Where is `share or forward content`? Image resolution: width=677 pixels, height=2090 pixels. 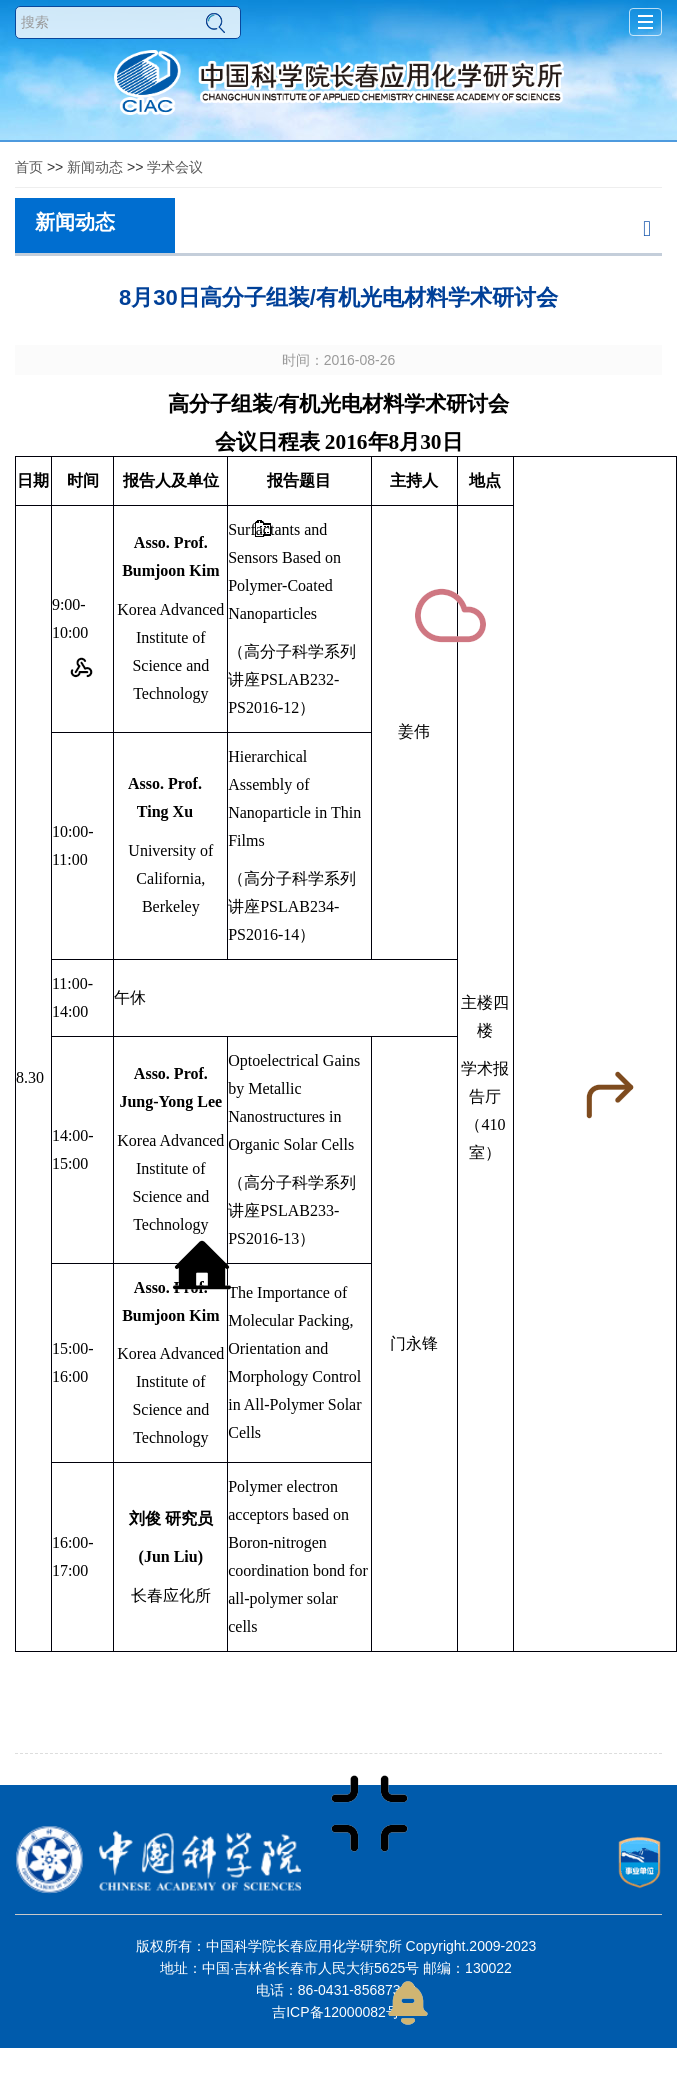 share or forward content is located at coordinates (610, 1095).